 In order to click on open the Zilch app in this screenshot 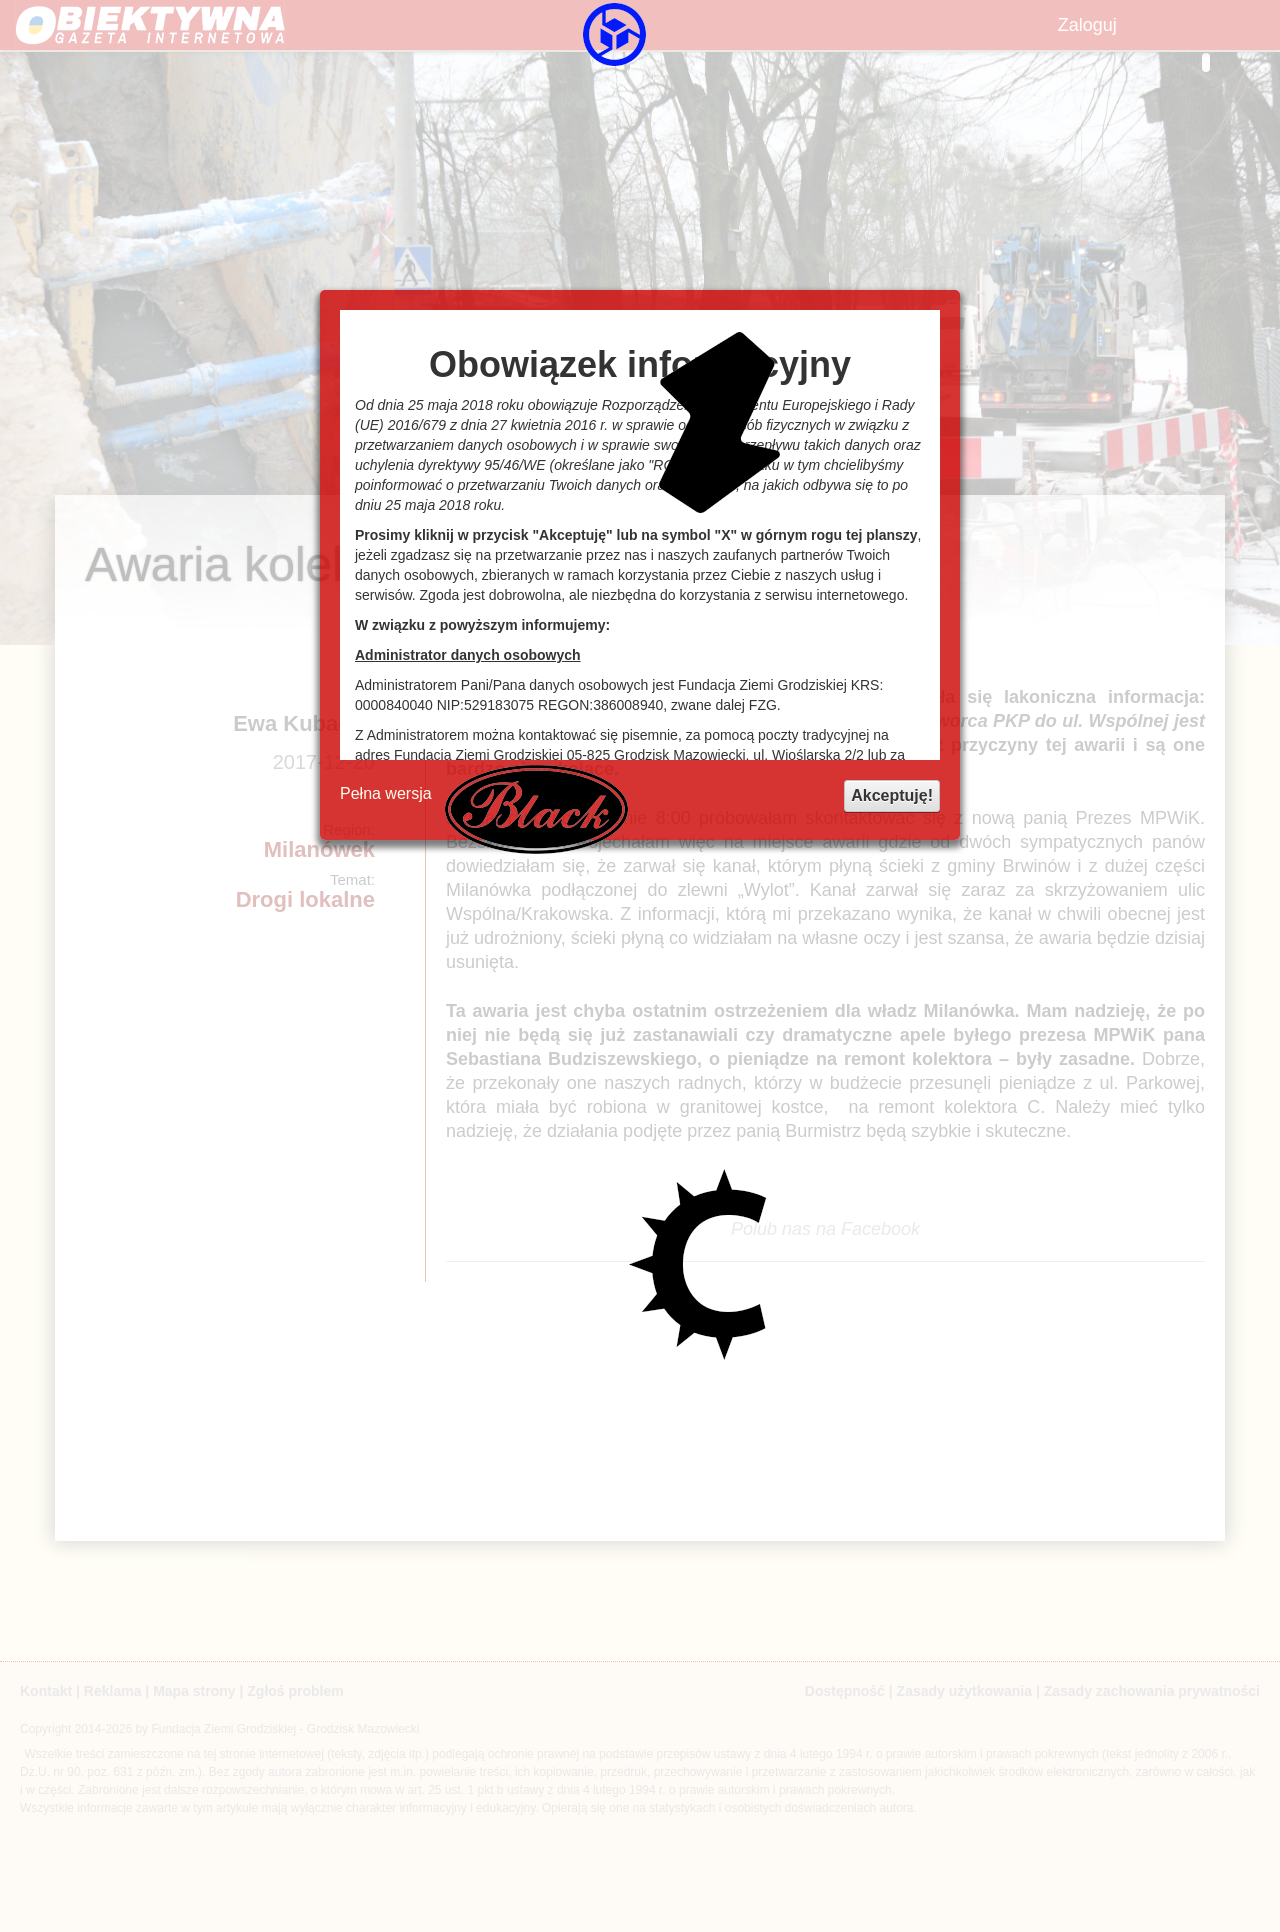, I will do `click(719, 422)`.